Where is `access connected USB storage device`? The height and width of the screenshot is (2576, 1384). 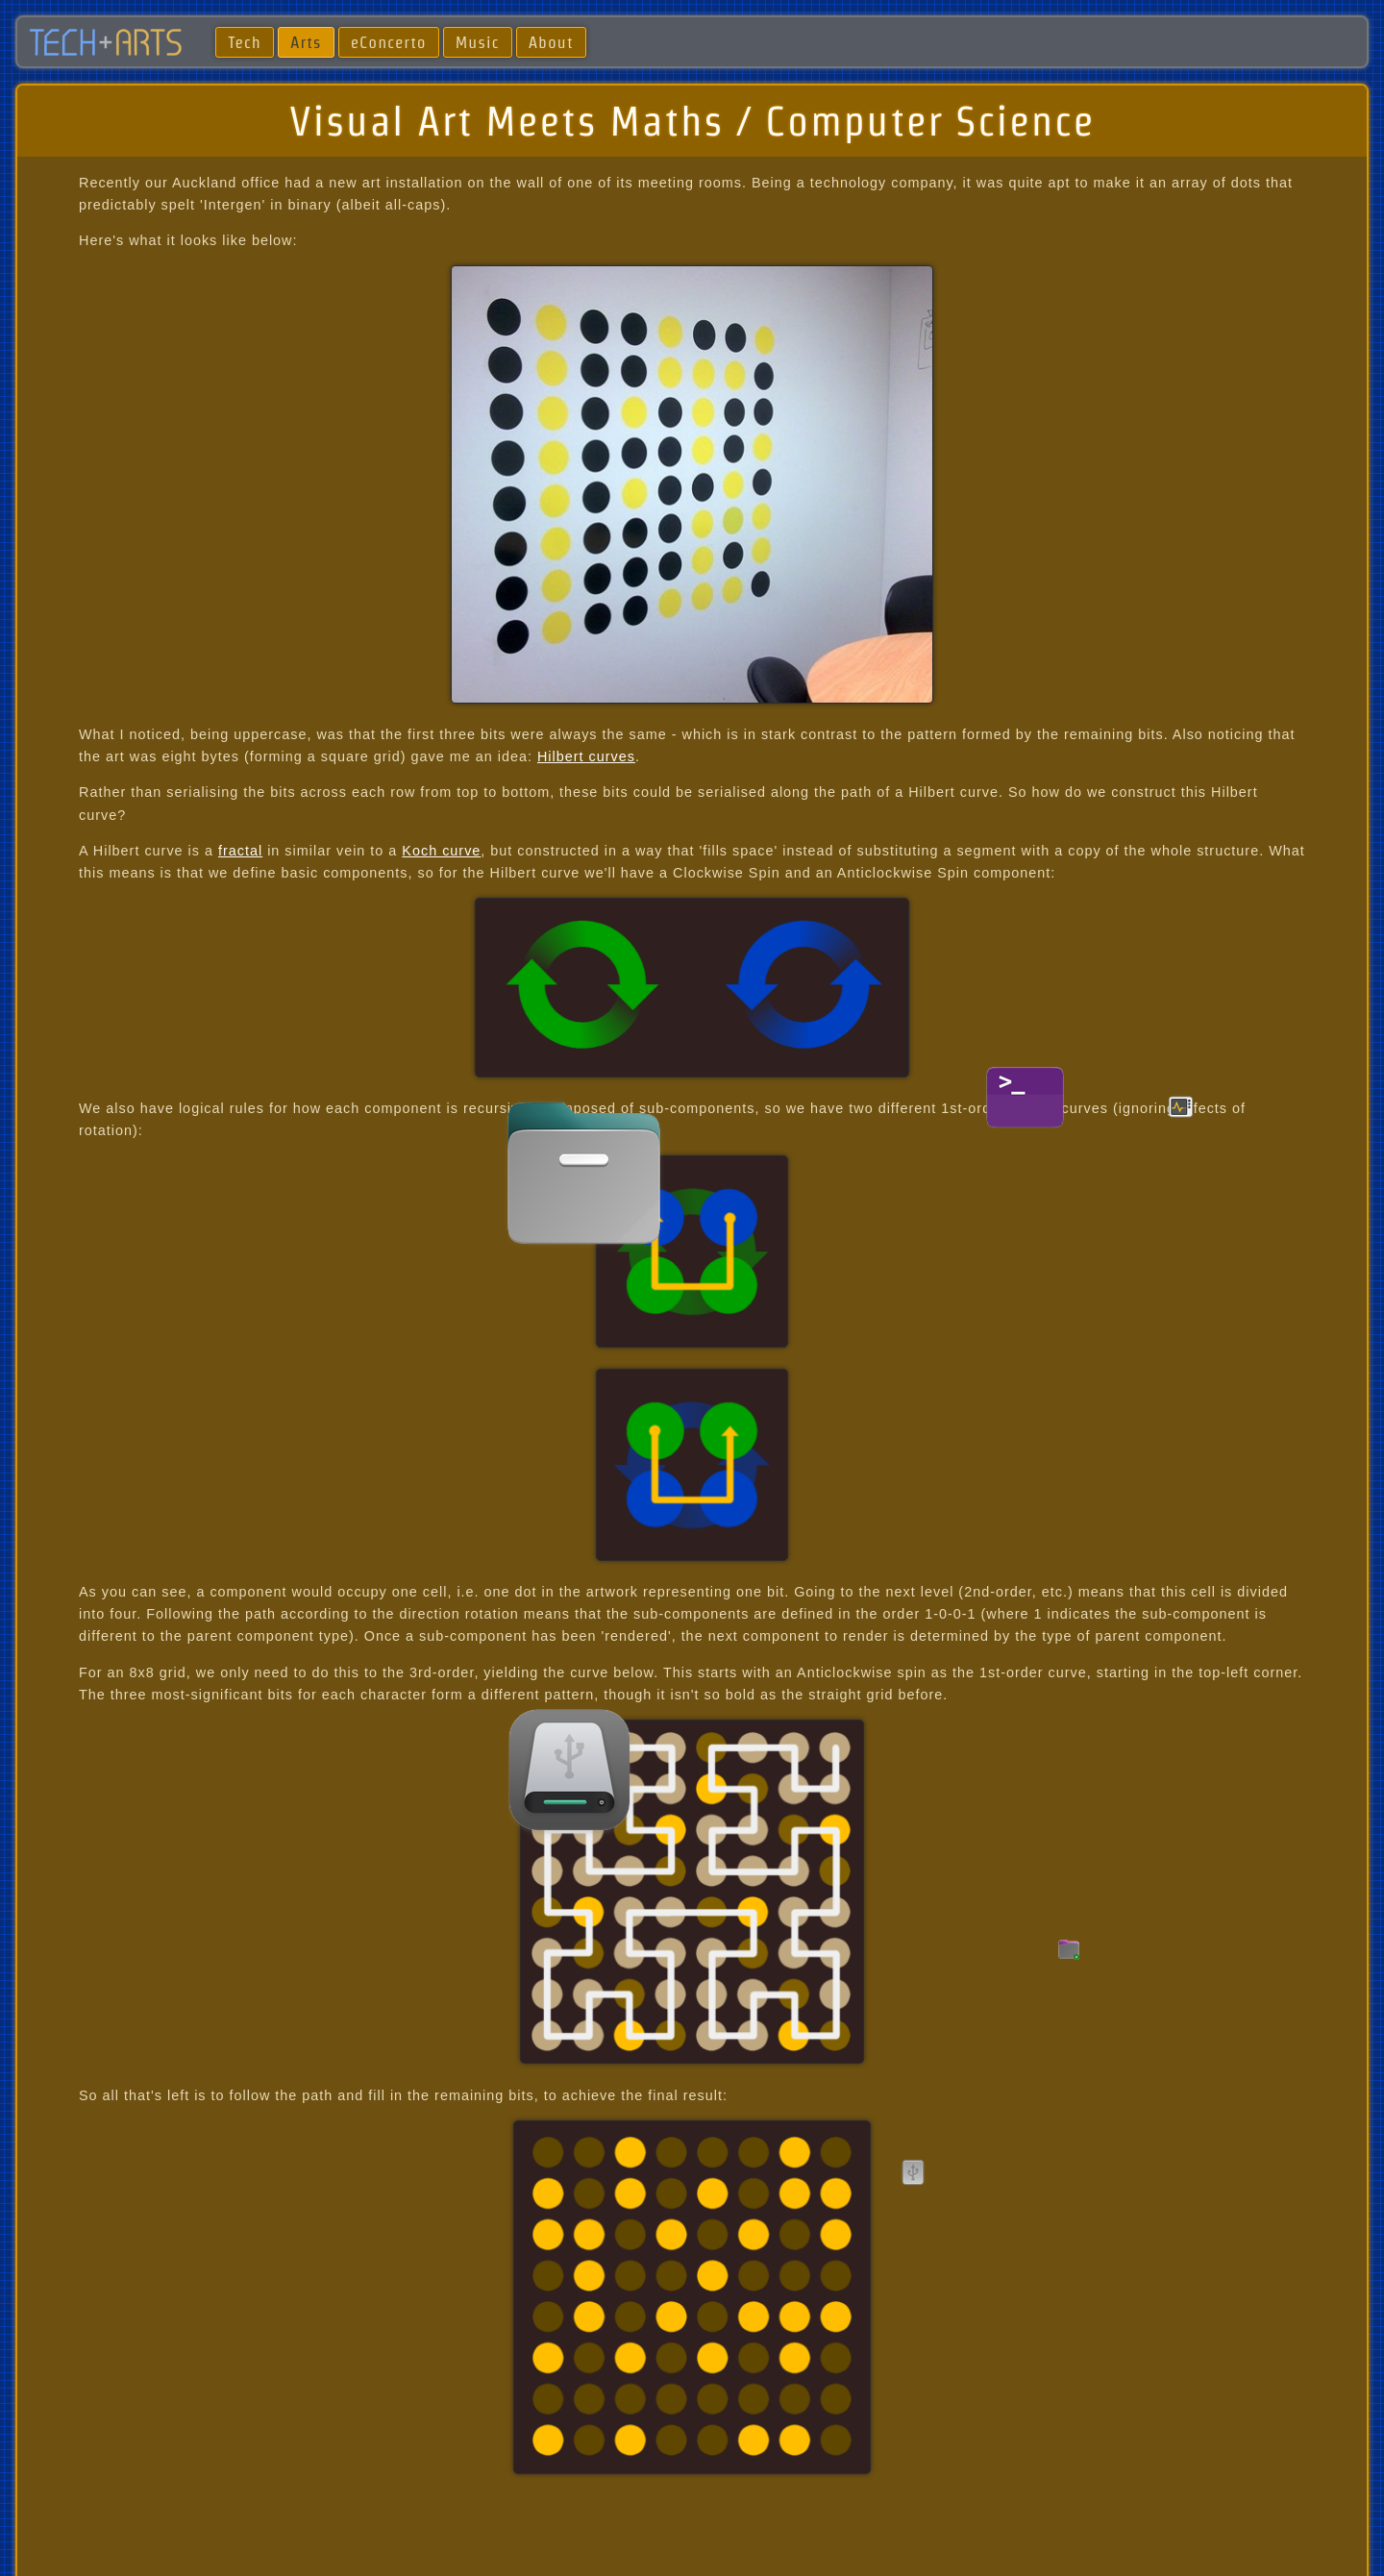 access connected USB storage device is located at coordinates (913, 2172).